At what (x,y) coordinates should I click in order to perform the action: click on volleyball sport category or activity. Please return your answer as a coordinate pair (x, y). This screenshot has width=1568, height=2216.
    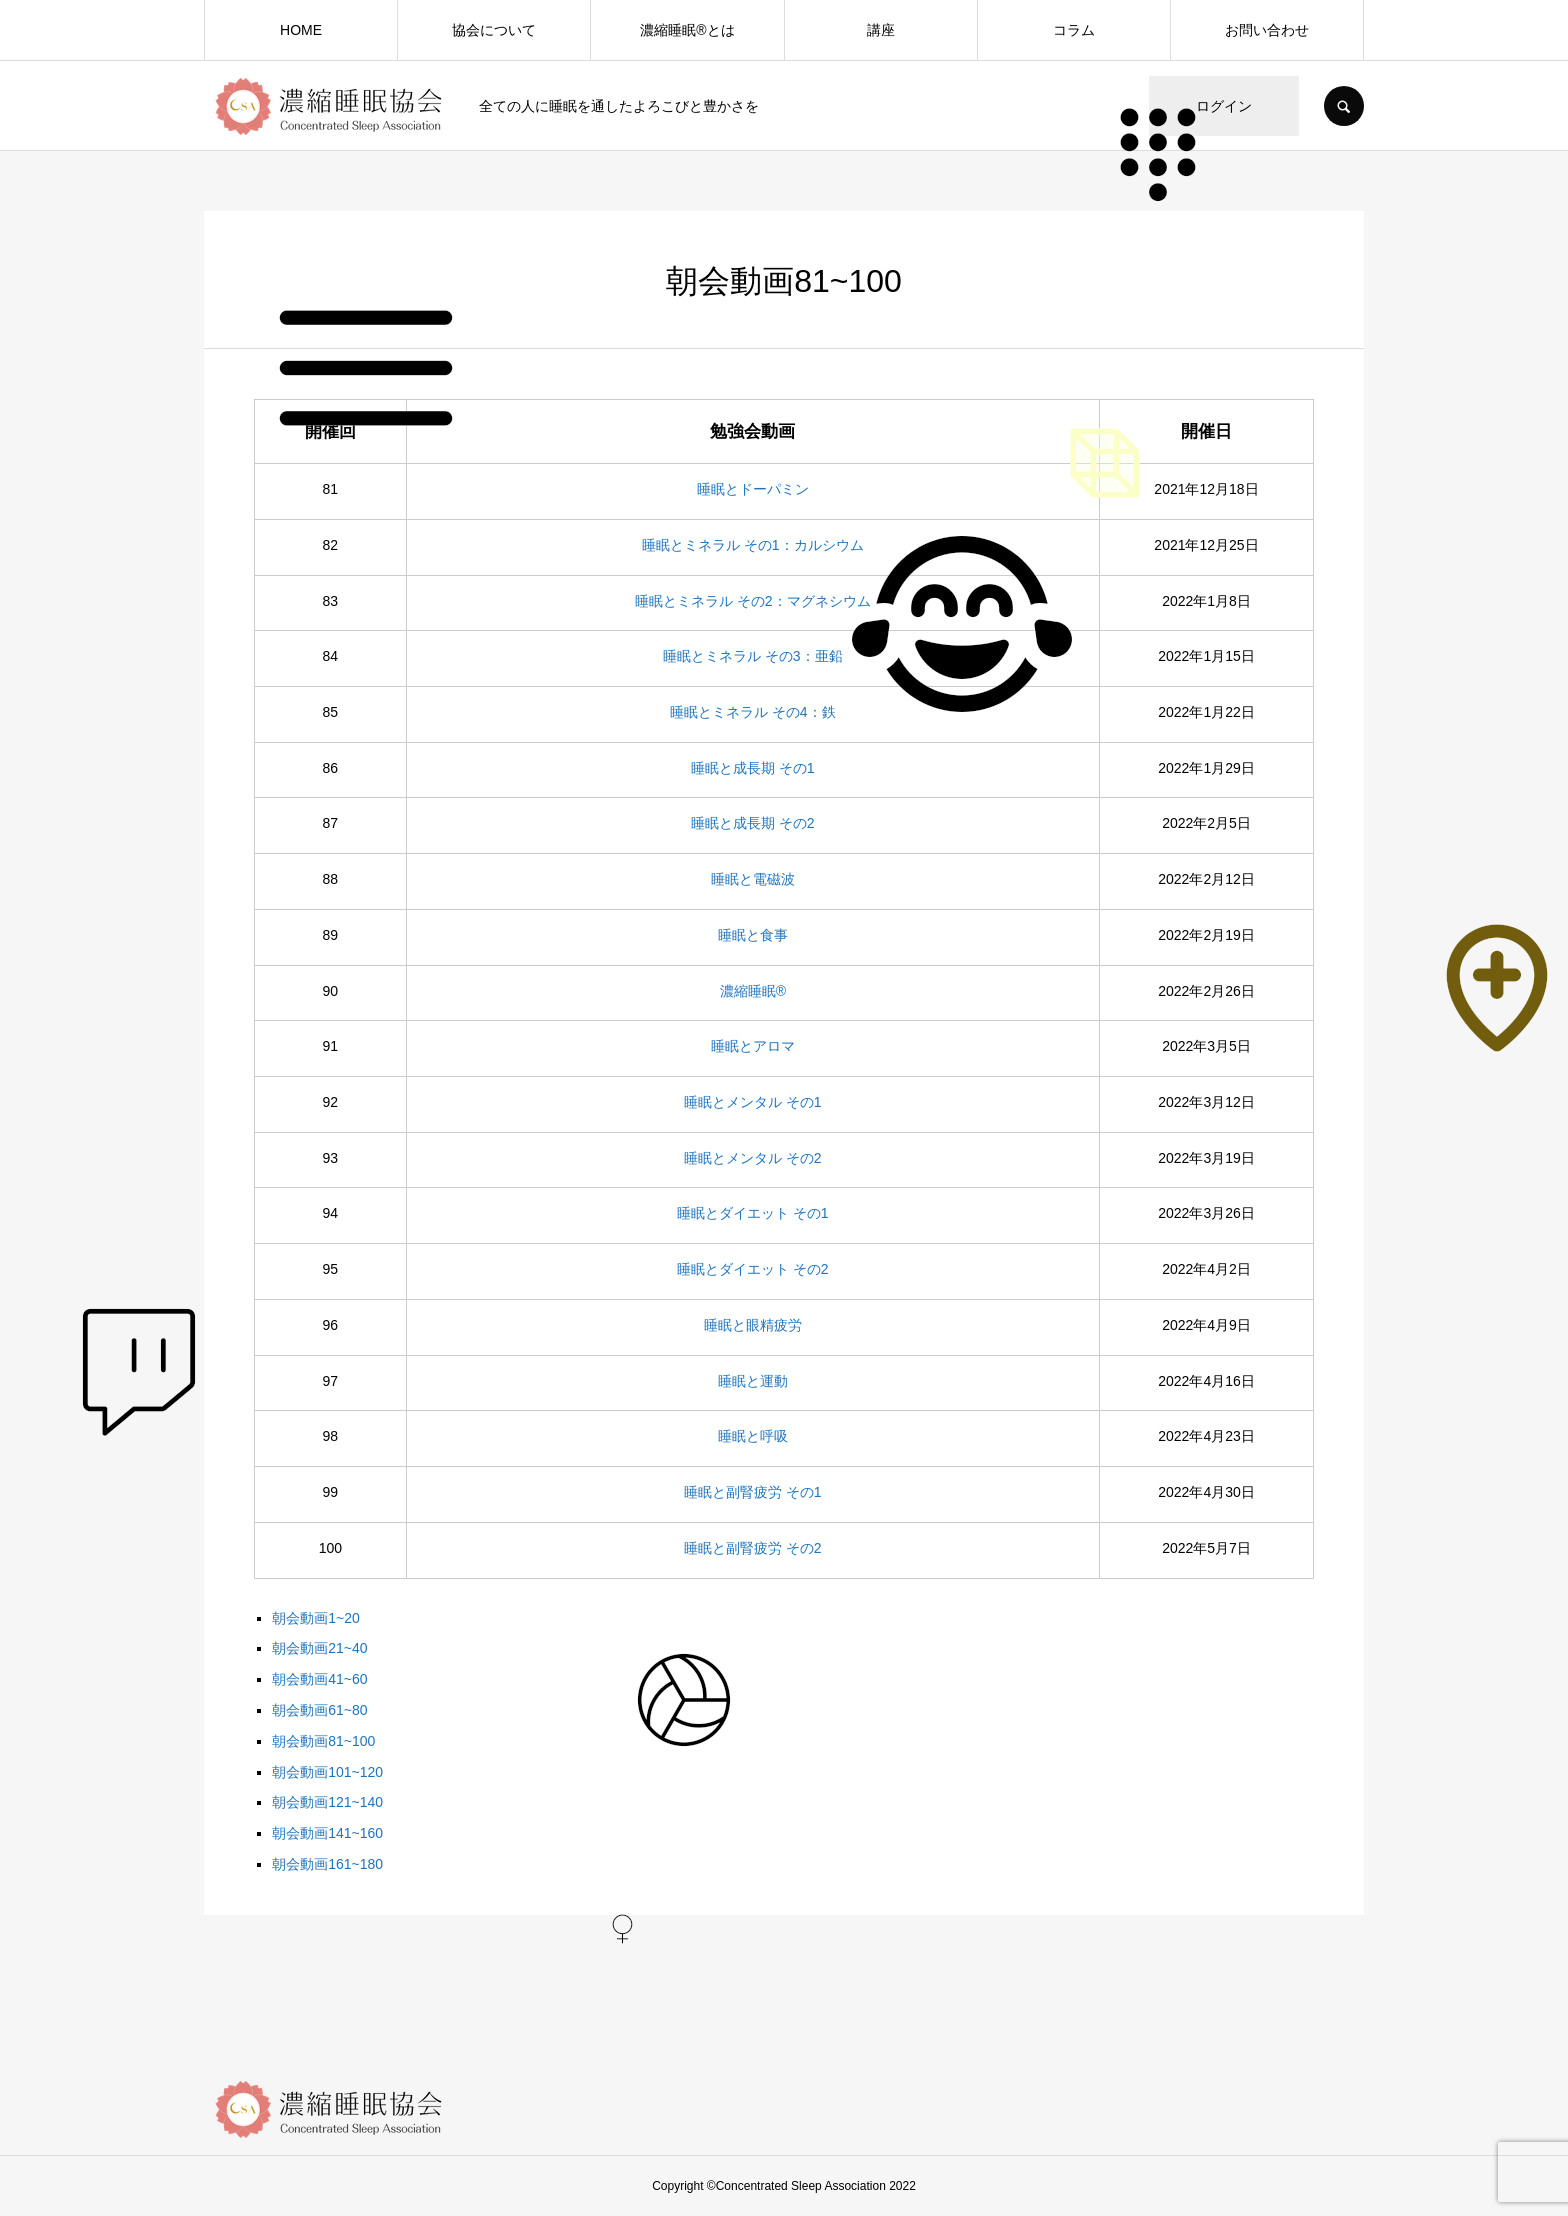
    Looking at the image, I should click on (684, 1700).